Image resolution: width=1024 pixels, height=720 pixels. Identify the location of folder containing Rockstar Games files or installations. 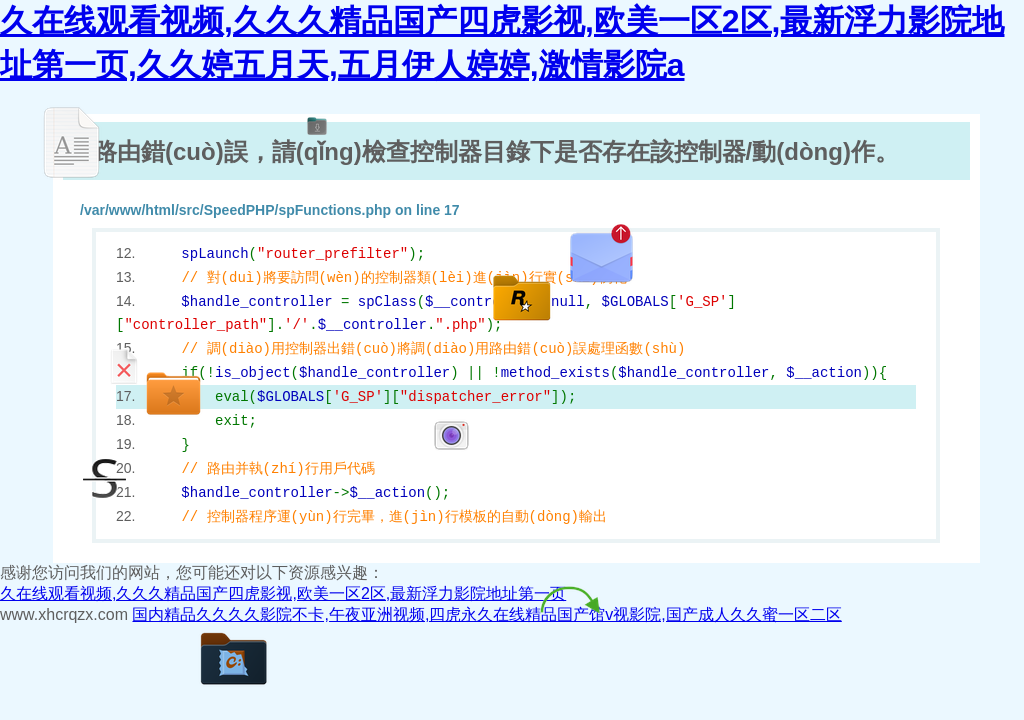
(521, 299).